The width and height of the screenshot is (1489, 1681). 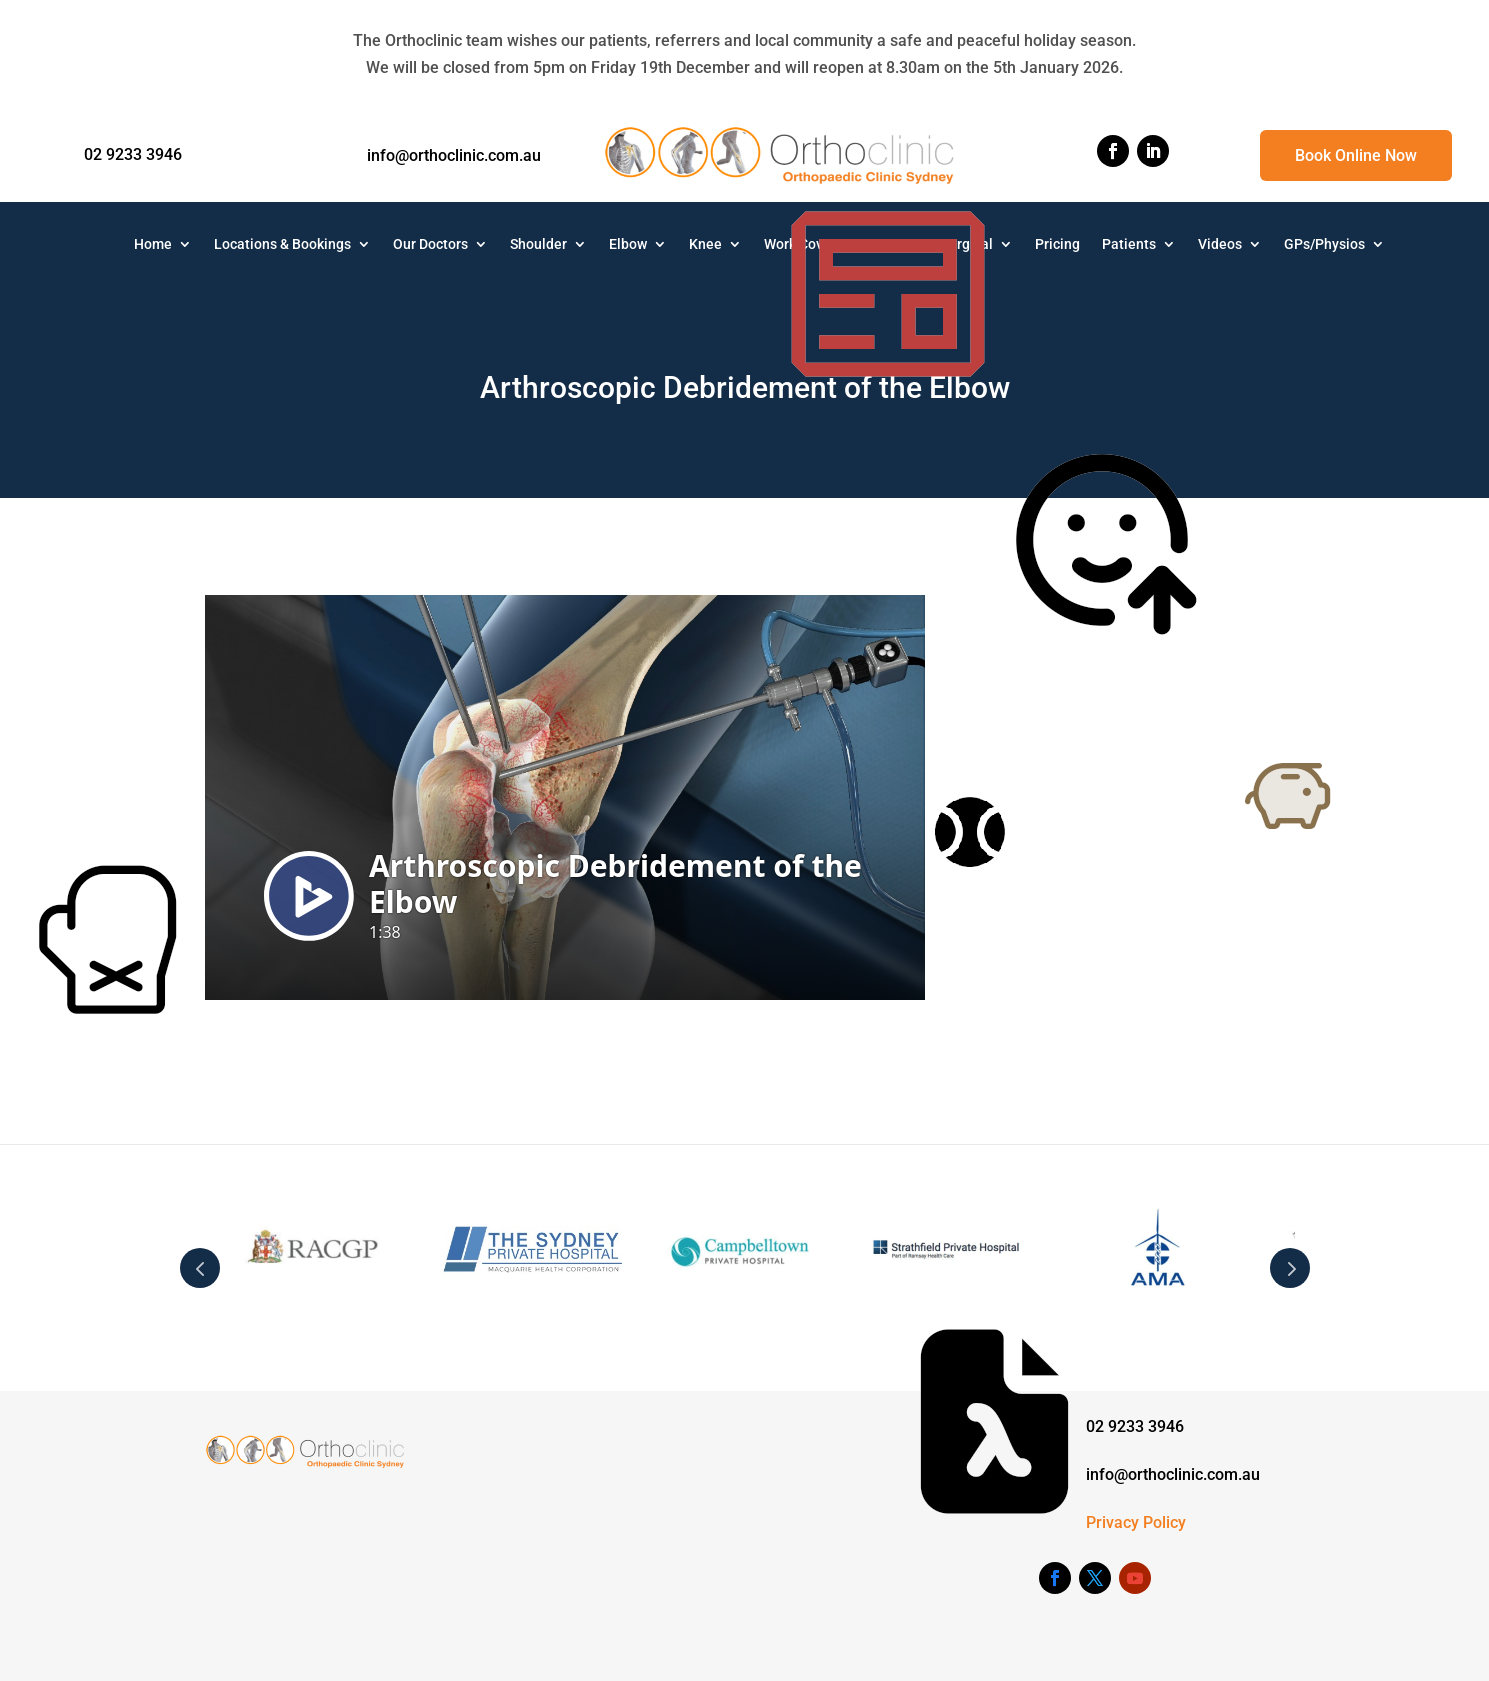 I want to click on preview a document or file, so click(x=888, y=294).